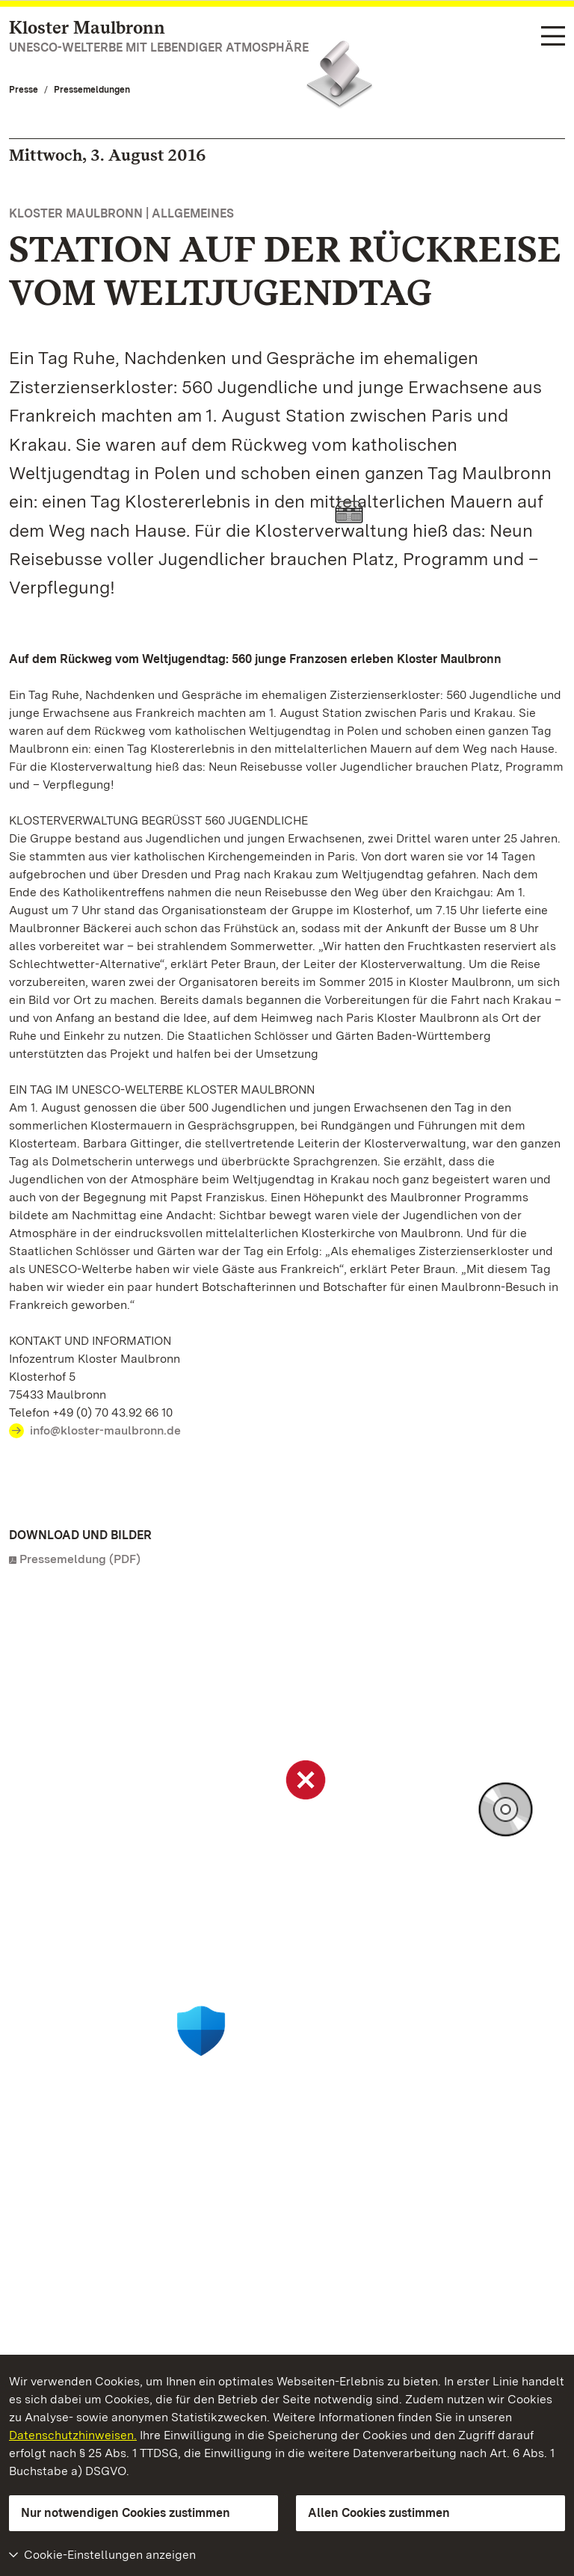 This screenshot has width=574, height=2576. Describe the element at coordinates (339, 73) in the screenshot. I see `run an AppleScript applet` at that location.